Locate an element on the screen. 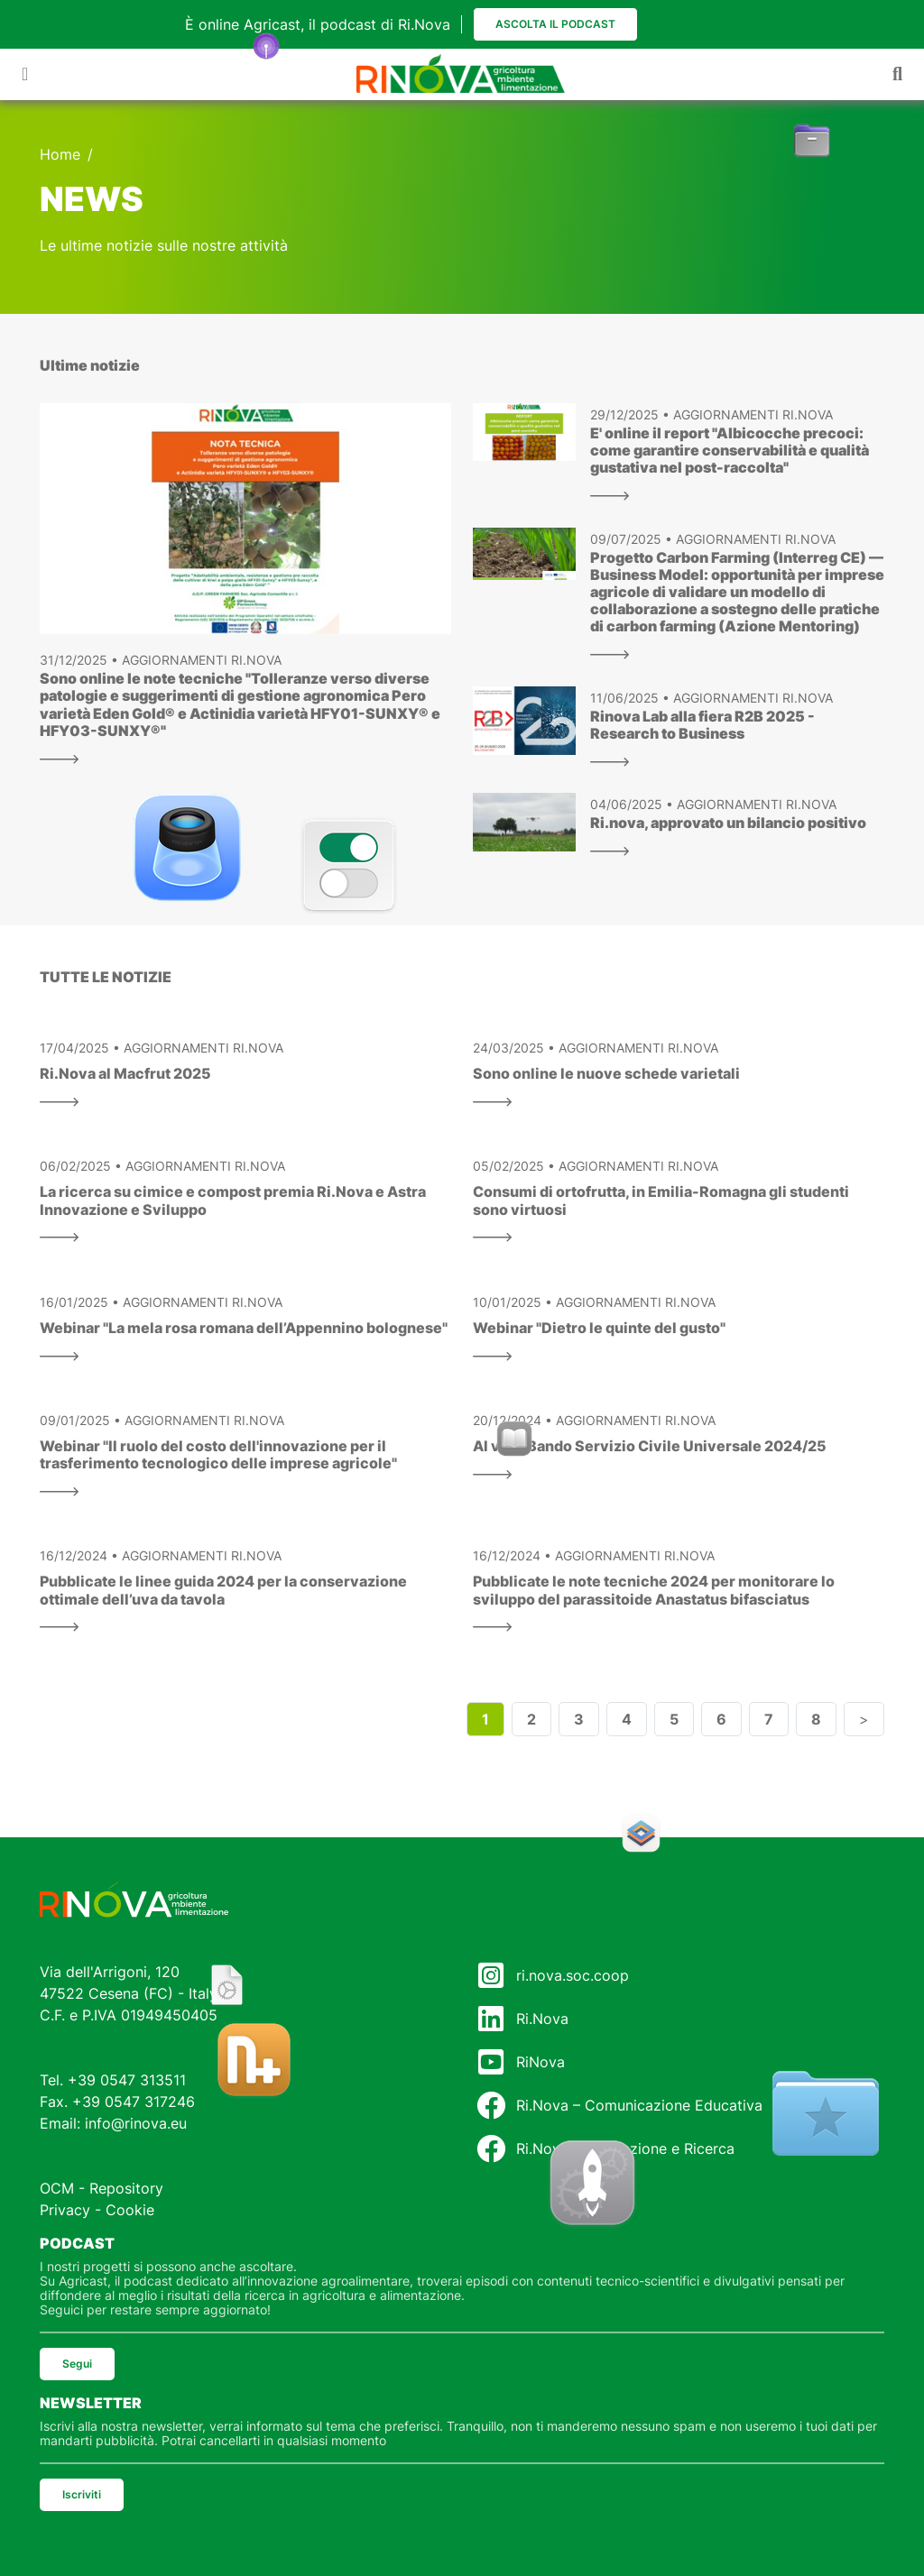 The image size is (924, 2576). open preview app to view images and PDFs is located at coordinates (187, 847).